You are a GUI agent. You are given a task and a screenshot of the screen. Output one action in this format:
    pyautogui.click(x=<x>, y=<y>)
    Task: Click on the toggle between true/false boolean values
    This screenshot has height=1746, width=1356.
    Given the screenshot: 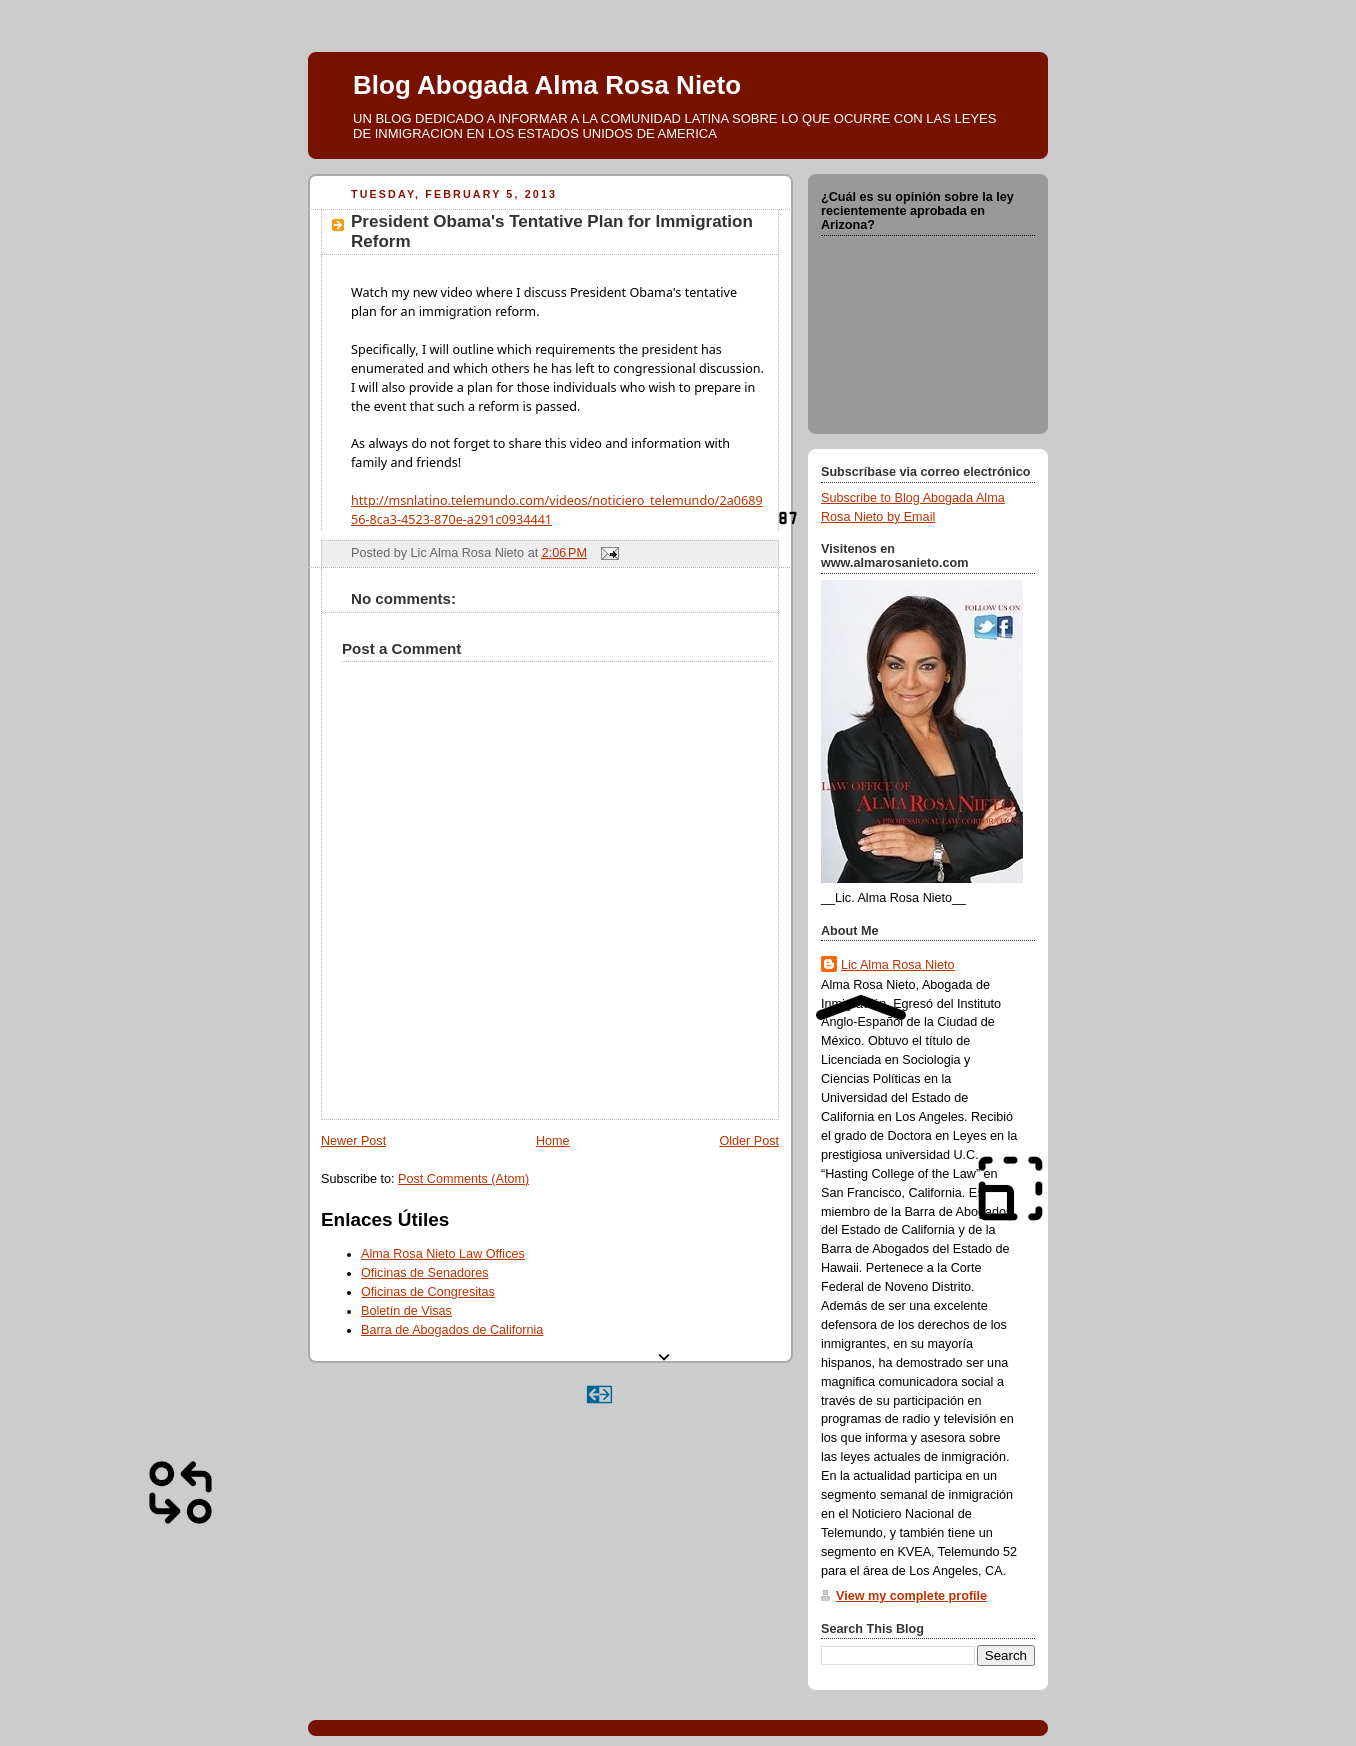 What is the action you would take?
    pyautogui.click(x=599, y=1394)
    